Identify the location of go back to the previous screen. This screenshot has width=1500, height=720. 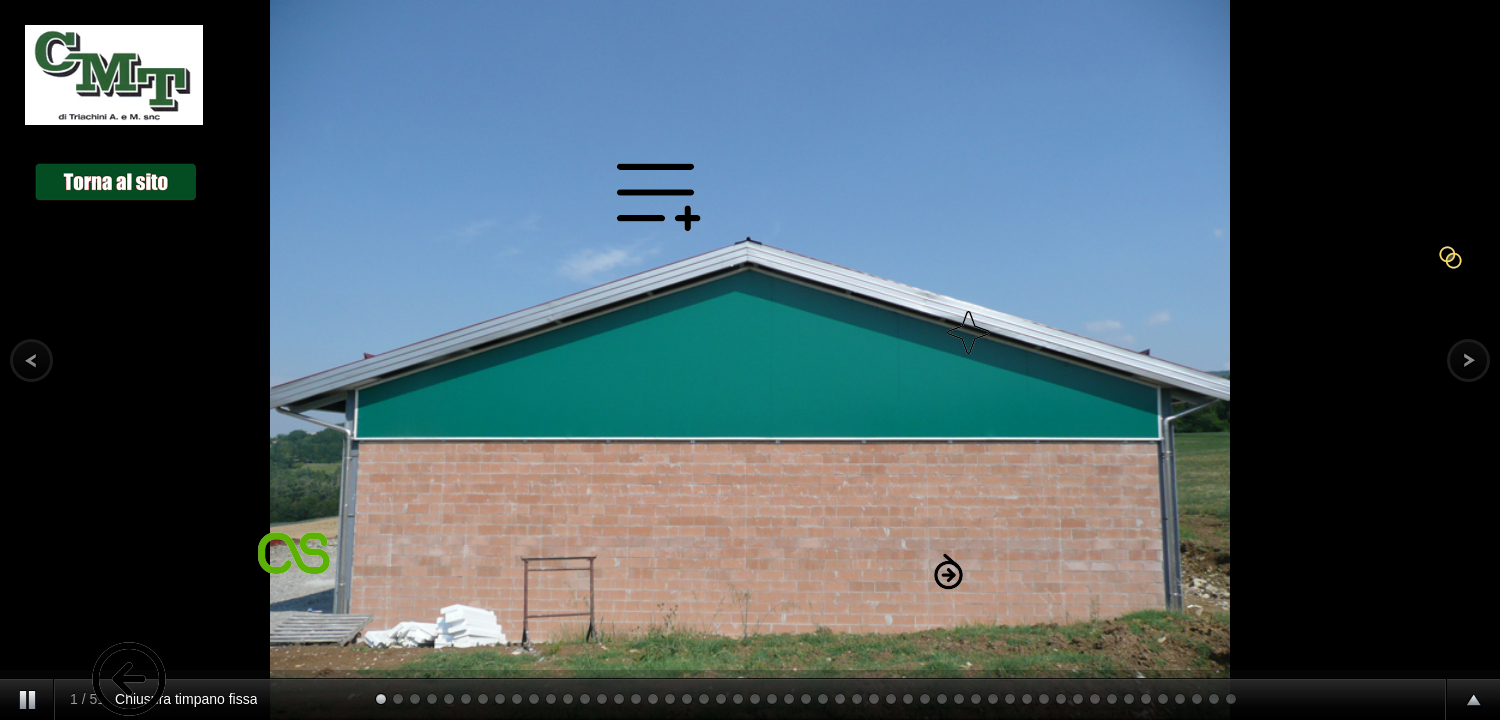
(129, 679).